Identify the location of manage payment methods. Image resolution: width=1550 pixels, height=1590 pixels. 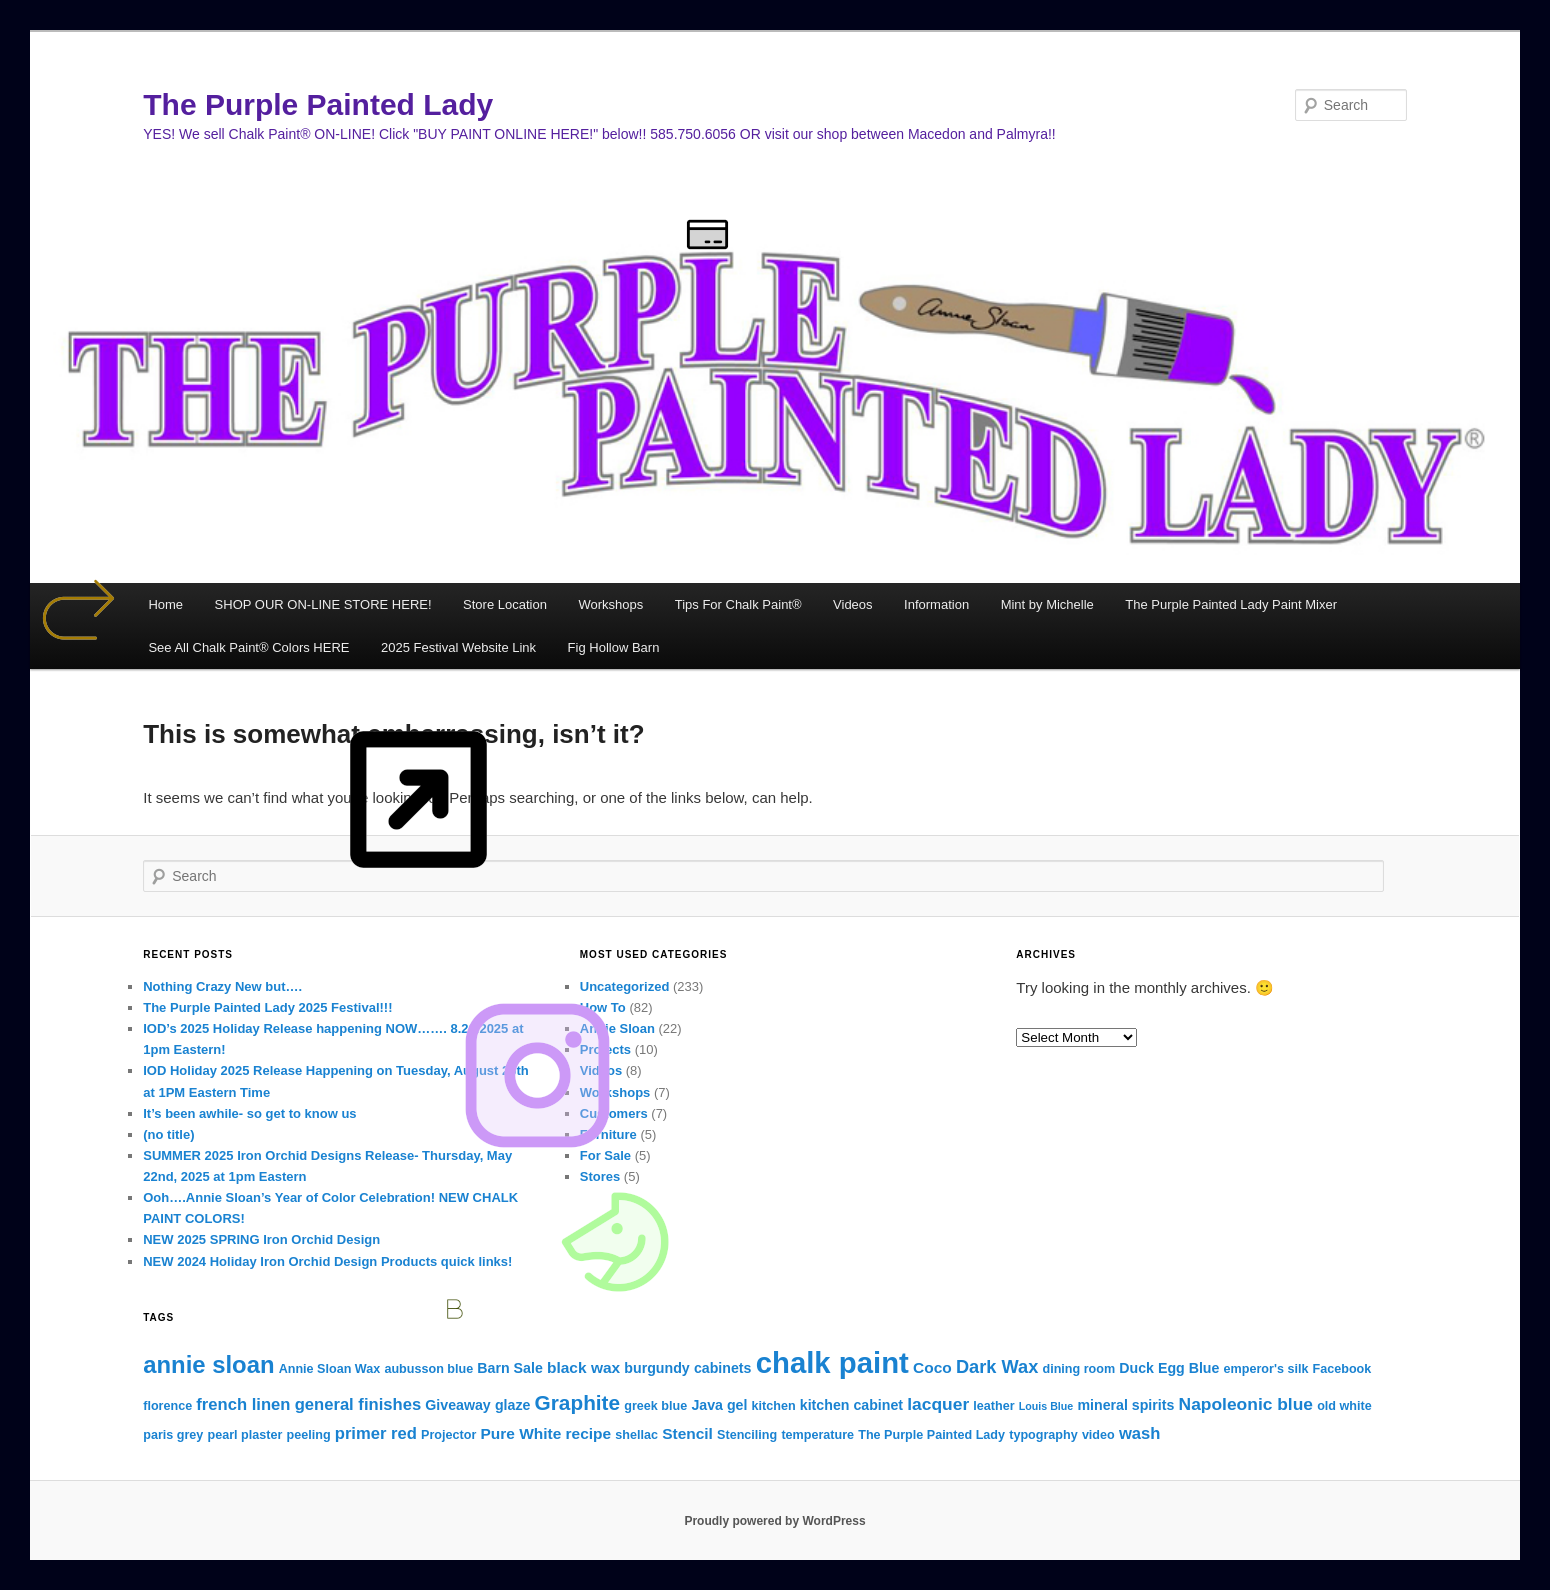
(707, 234).